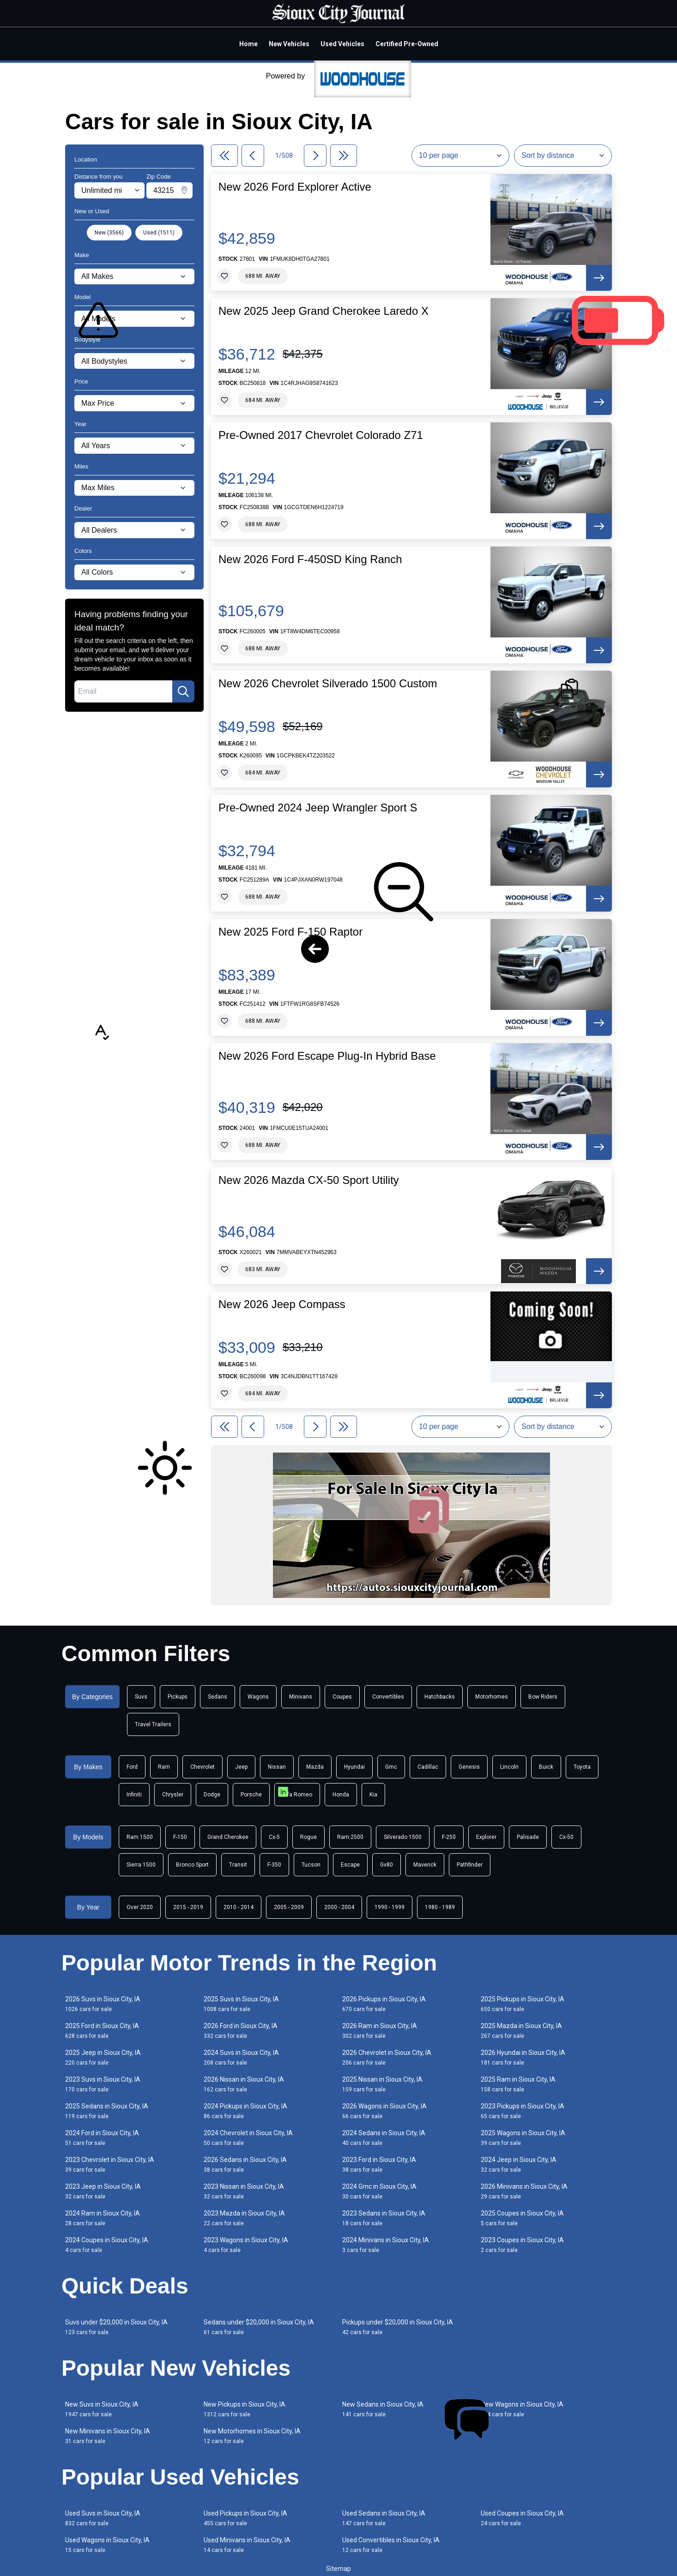 Image resolution: width=677 pixels, height=2576 pixels. Describe the element at coordinates (618, 317) in the screenshot. I see `indicates battery at 50% charge` at that location.